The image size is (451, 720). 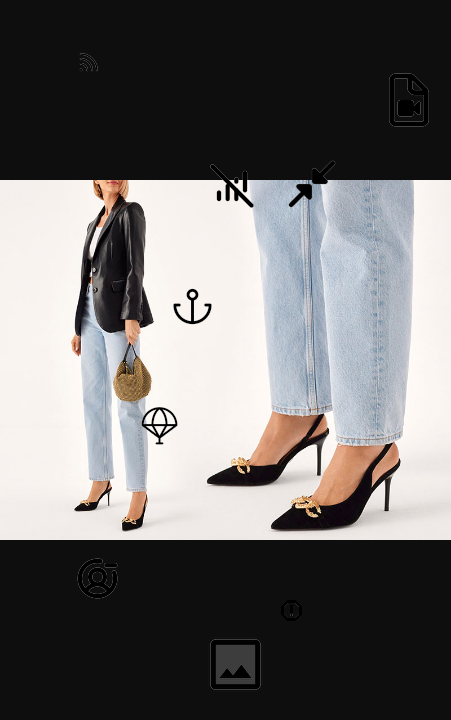 I want to click on no cellular signal available, so click(x=232, y=186).